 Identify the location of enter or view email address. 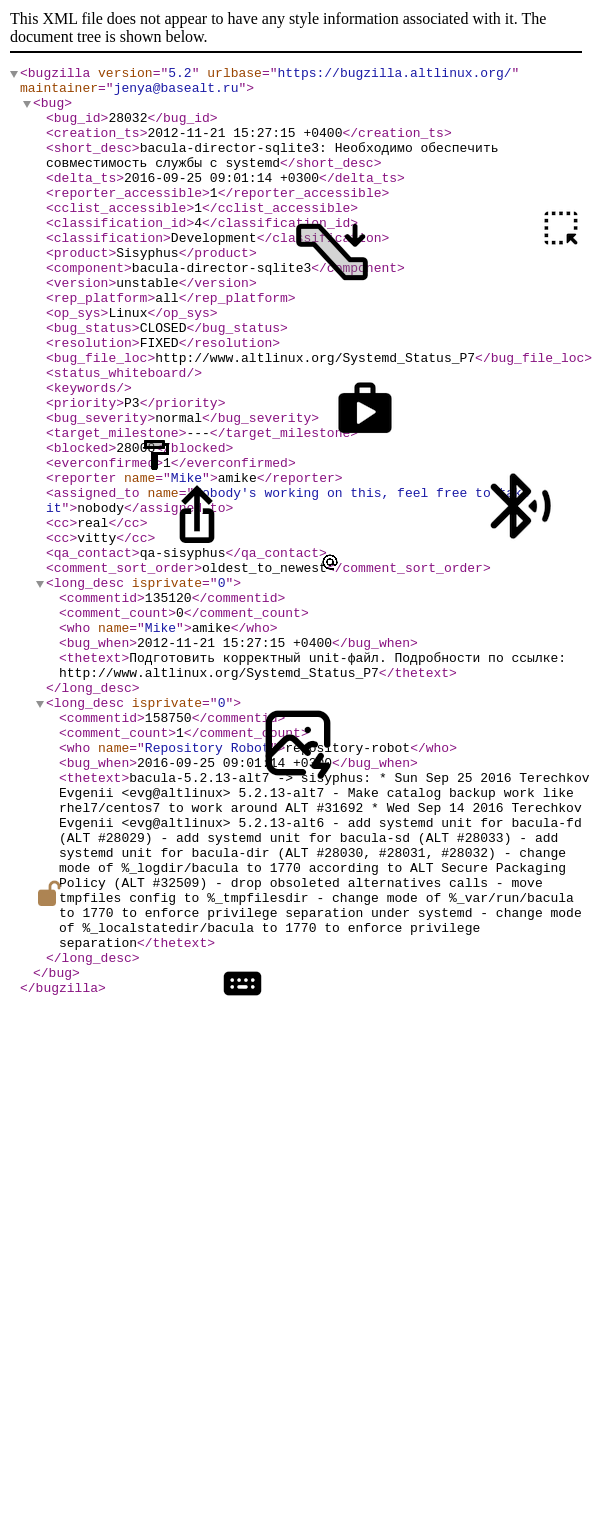
(330, 562).